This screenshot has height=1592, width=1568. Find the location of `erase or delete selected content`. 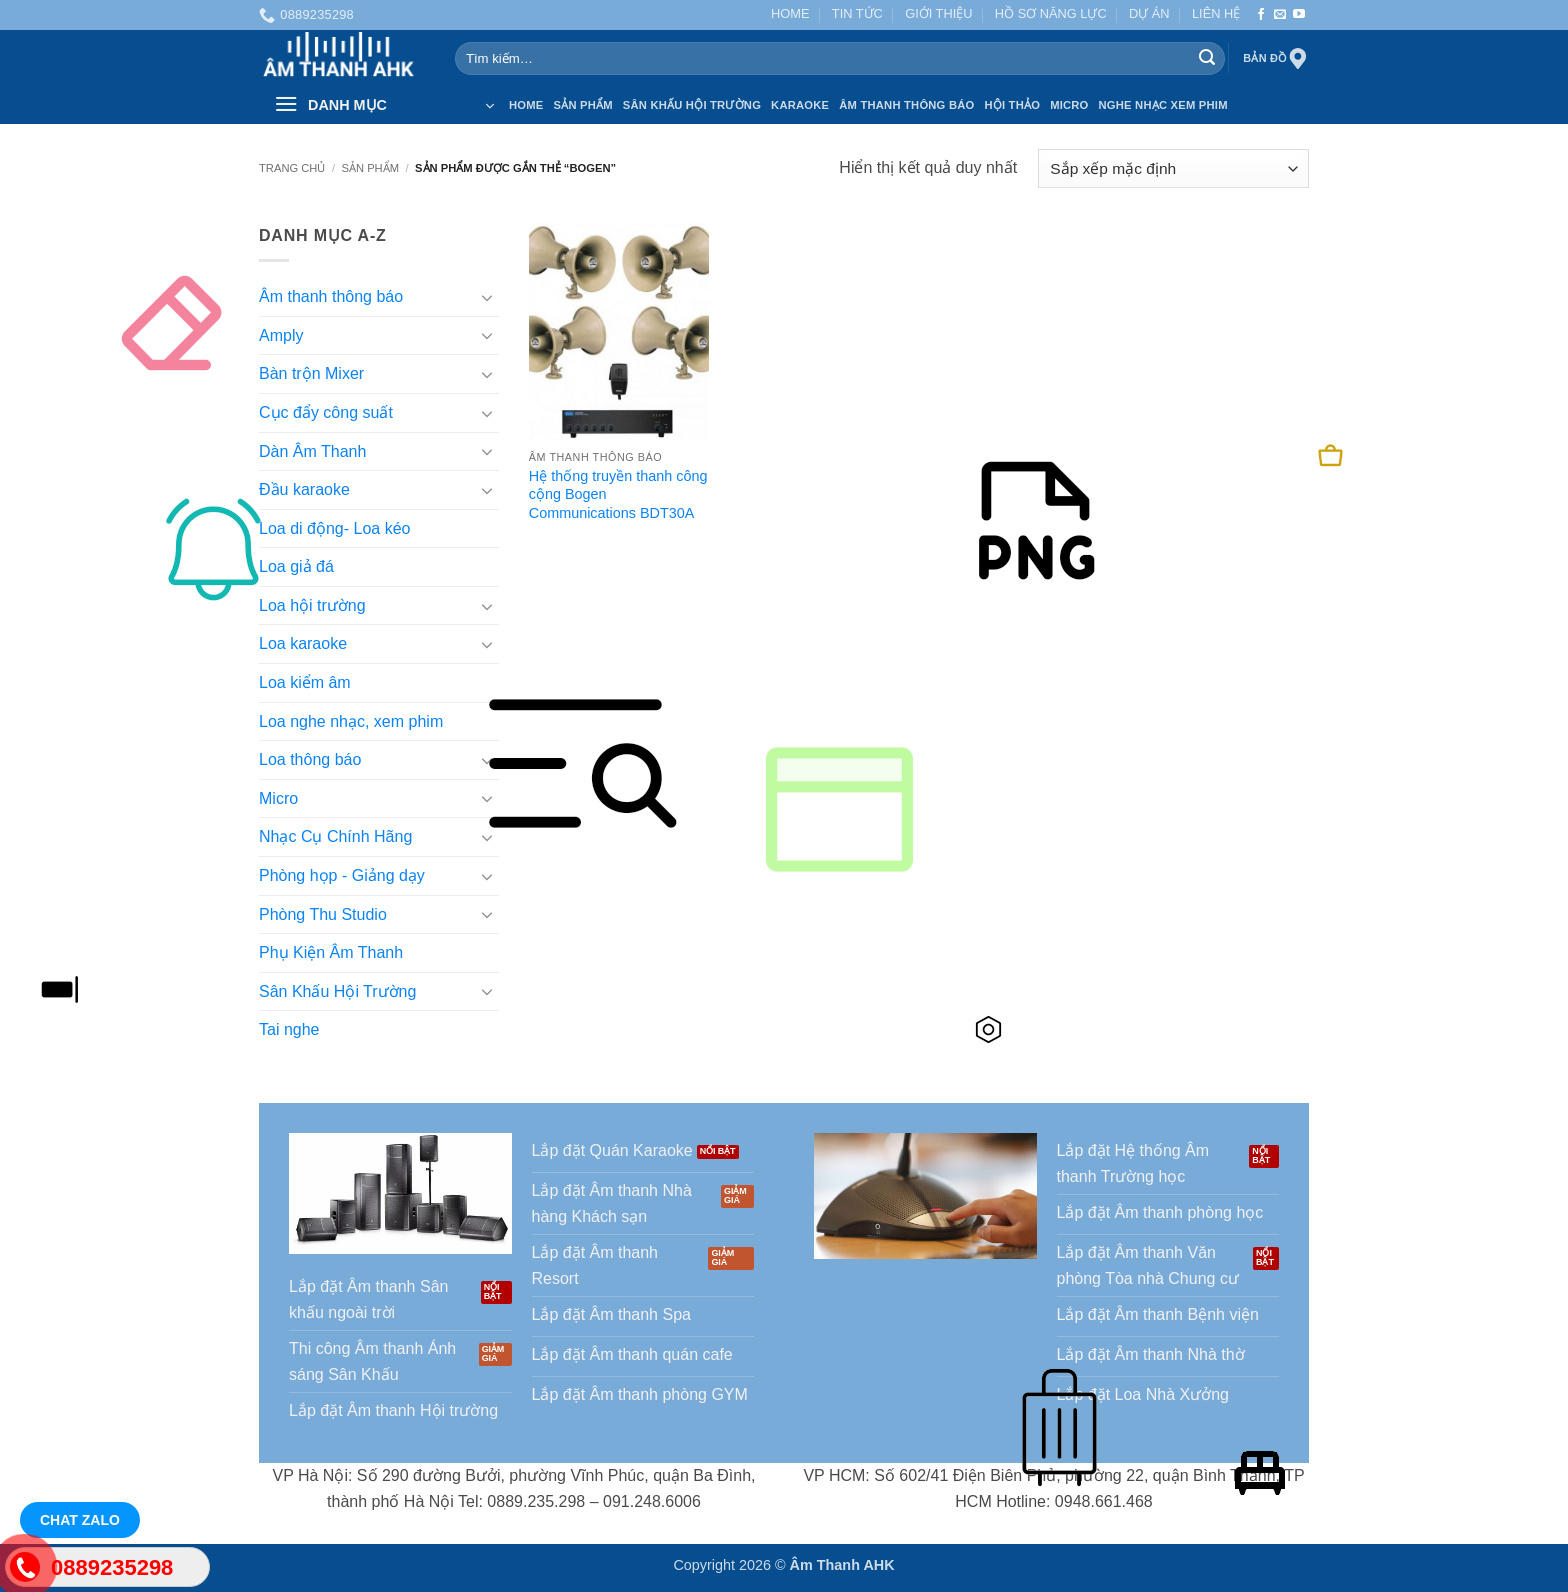

erase or delete selected content is located at coordinates (169, 323).